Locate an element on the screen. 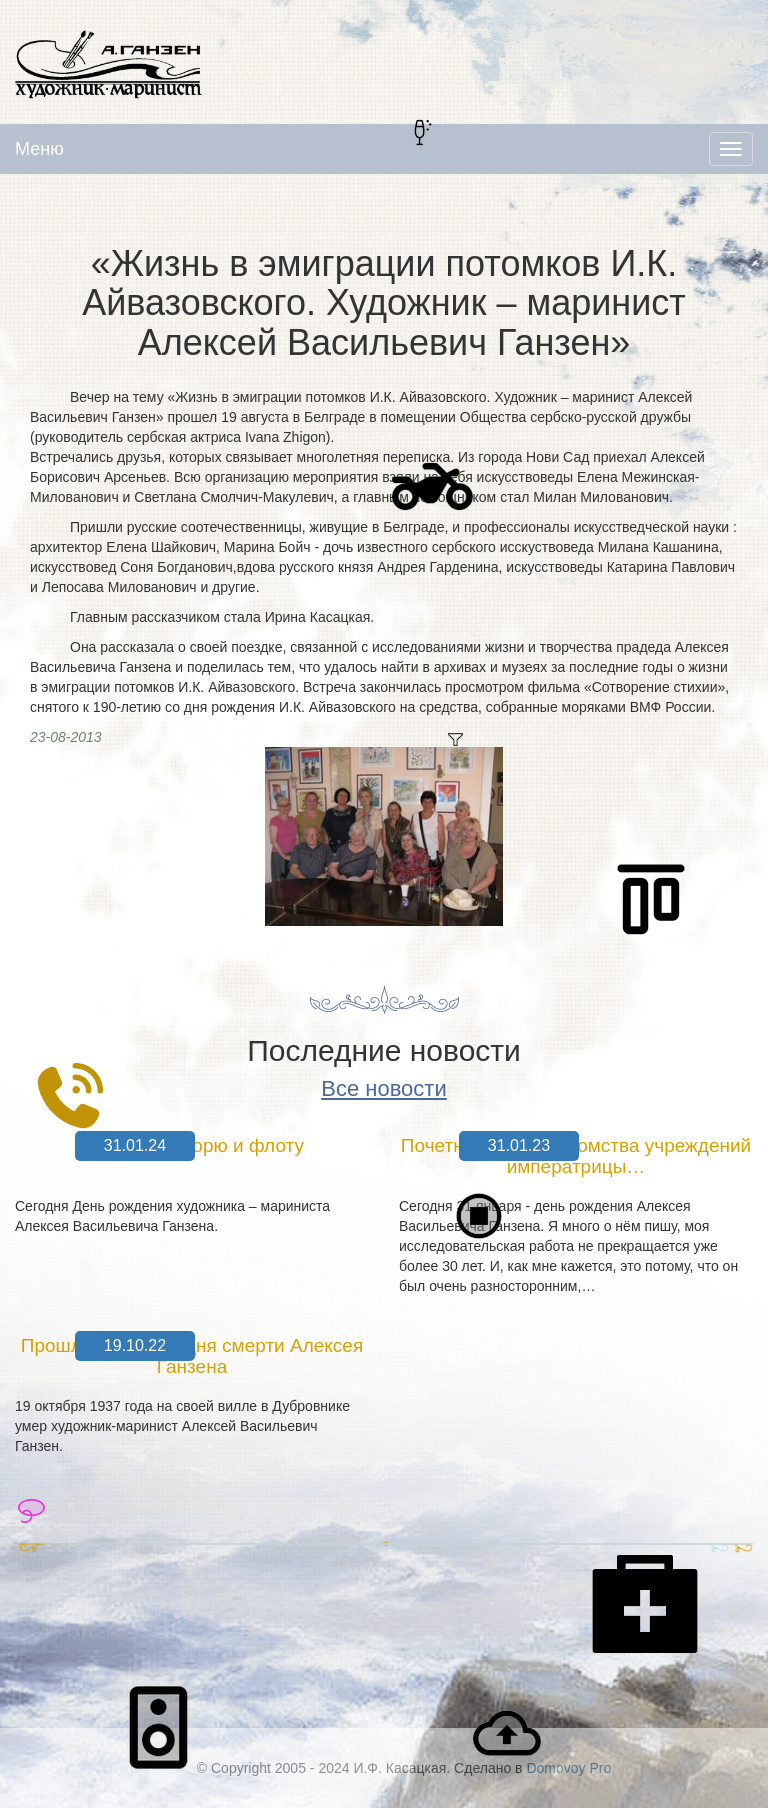  upload files to cloud storage is located at coordinates (507, 1733).